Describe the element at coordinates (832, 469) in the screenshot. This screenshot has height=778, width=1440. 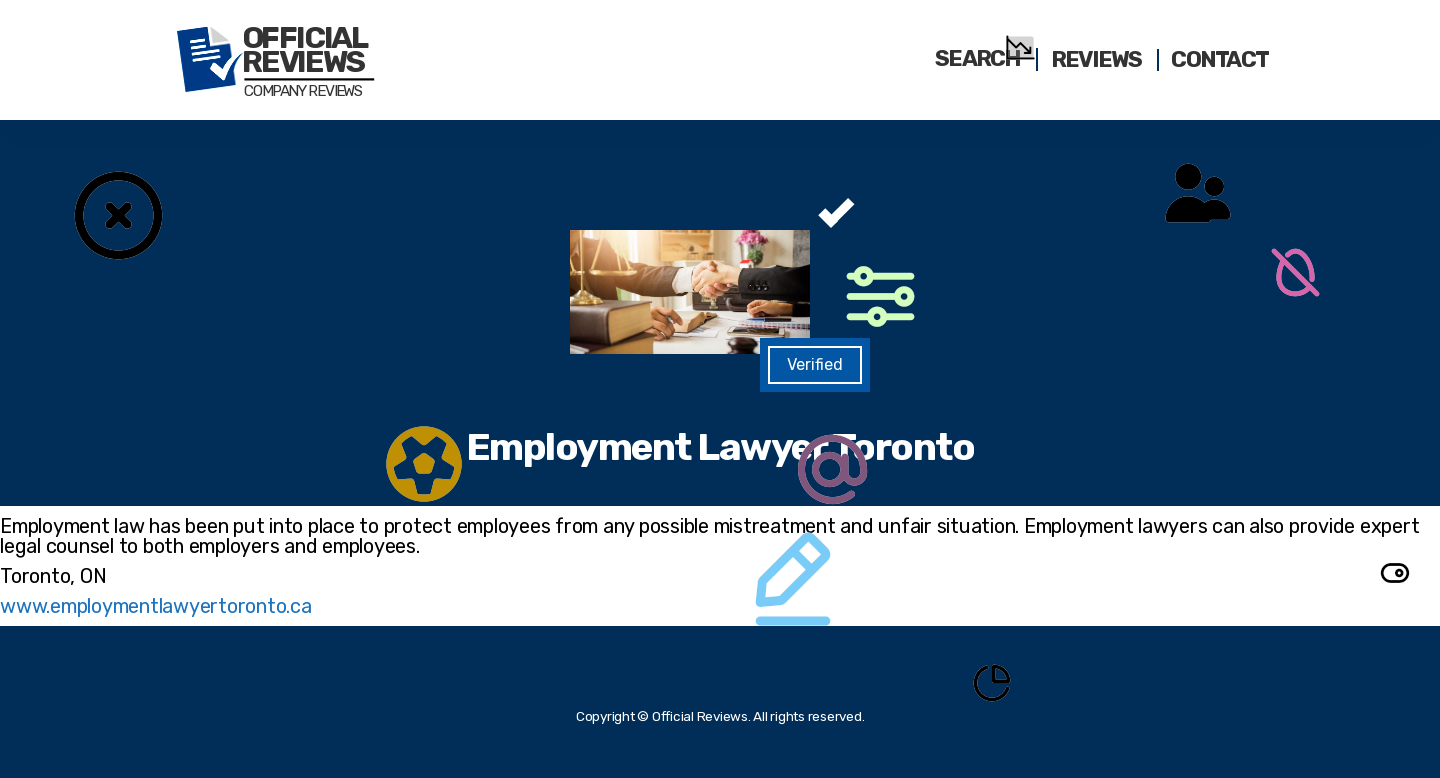
I see `compose a new email` at that location.